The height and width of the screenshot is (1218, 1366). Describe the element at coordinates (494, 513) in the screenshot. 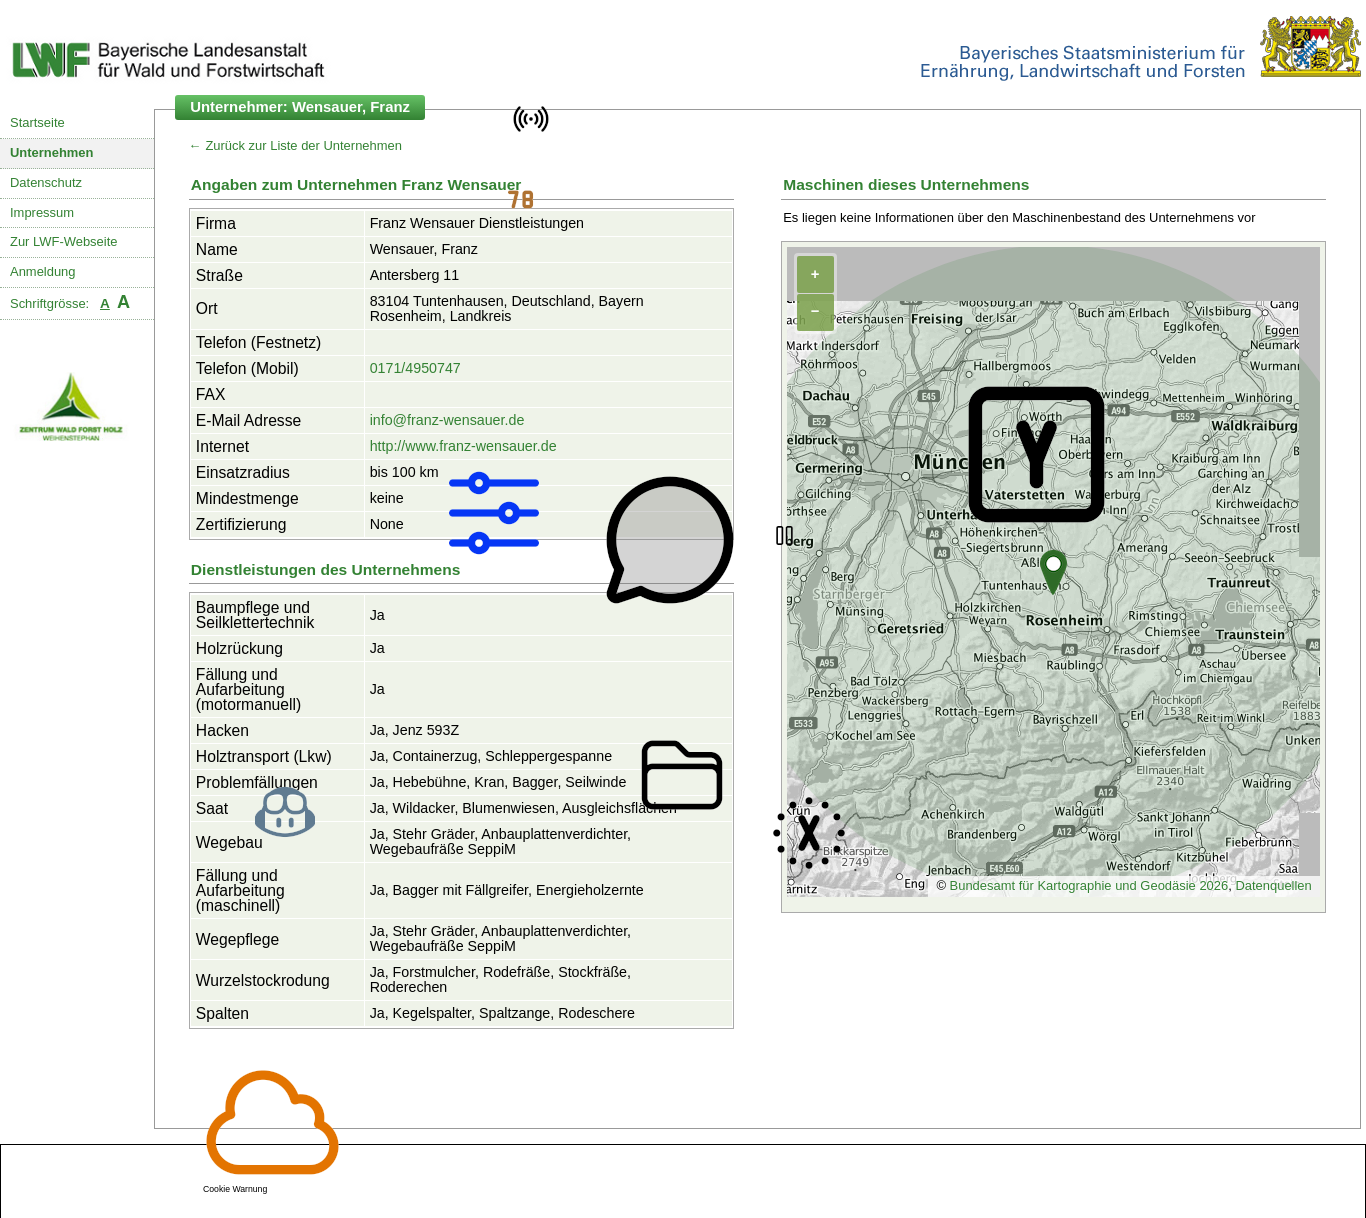

I see `adjust settings or preferences` at that location.